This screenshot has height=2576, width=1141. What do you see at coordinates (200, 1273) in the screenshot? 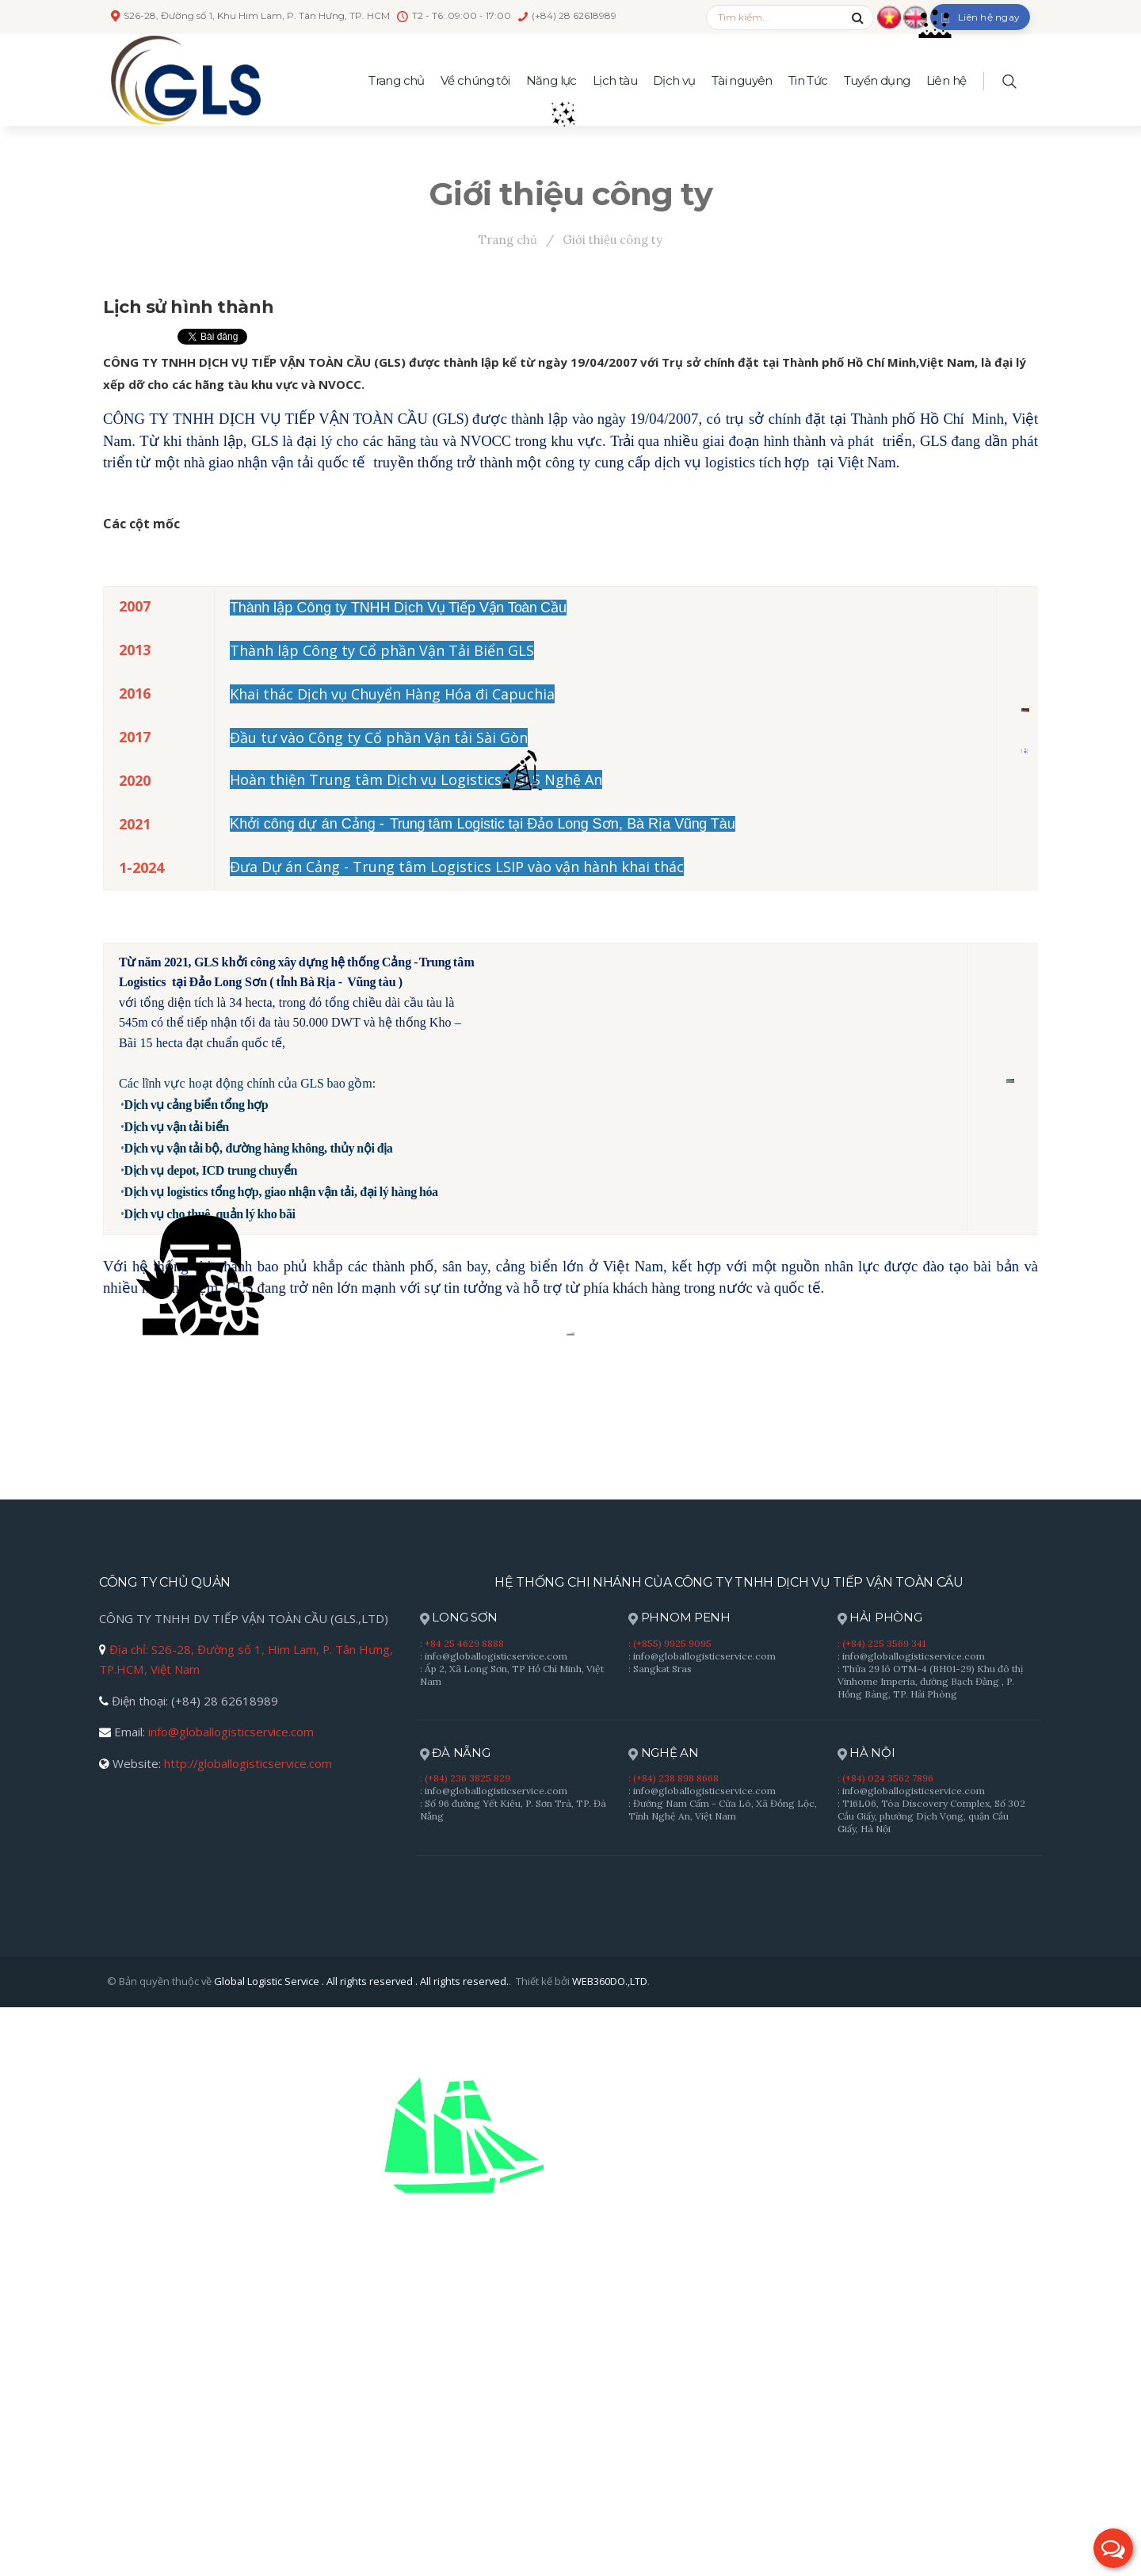
I see `memorial or cemetery location marker` at bounding box center [200, 1273].